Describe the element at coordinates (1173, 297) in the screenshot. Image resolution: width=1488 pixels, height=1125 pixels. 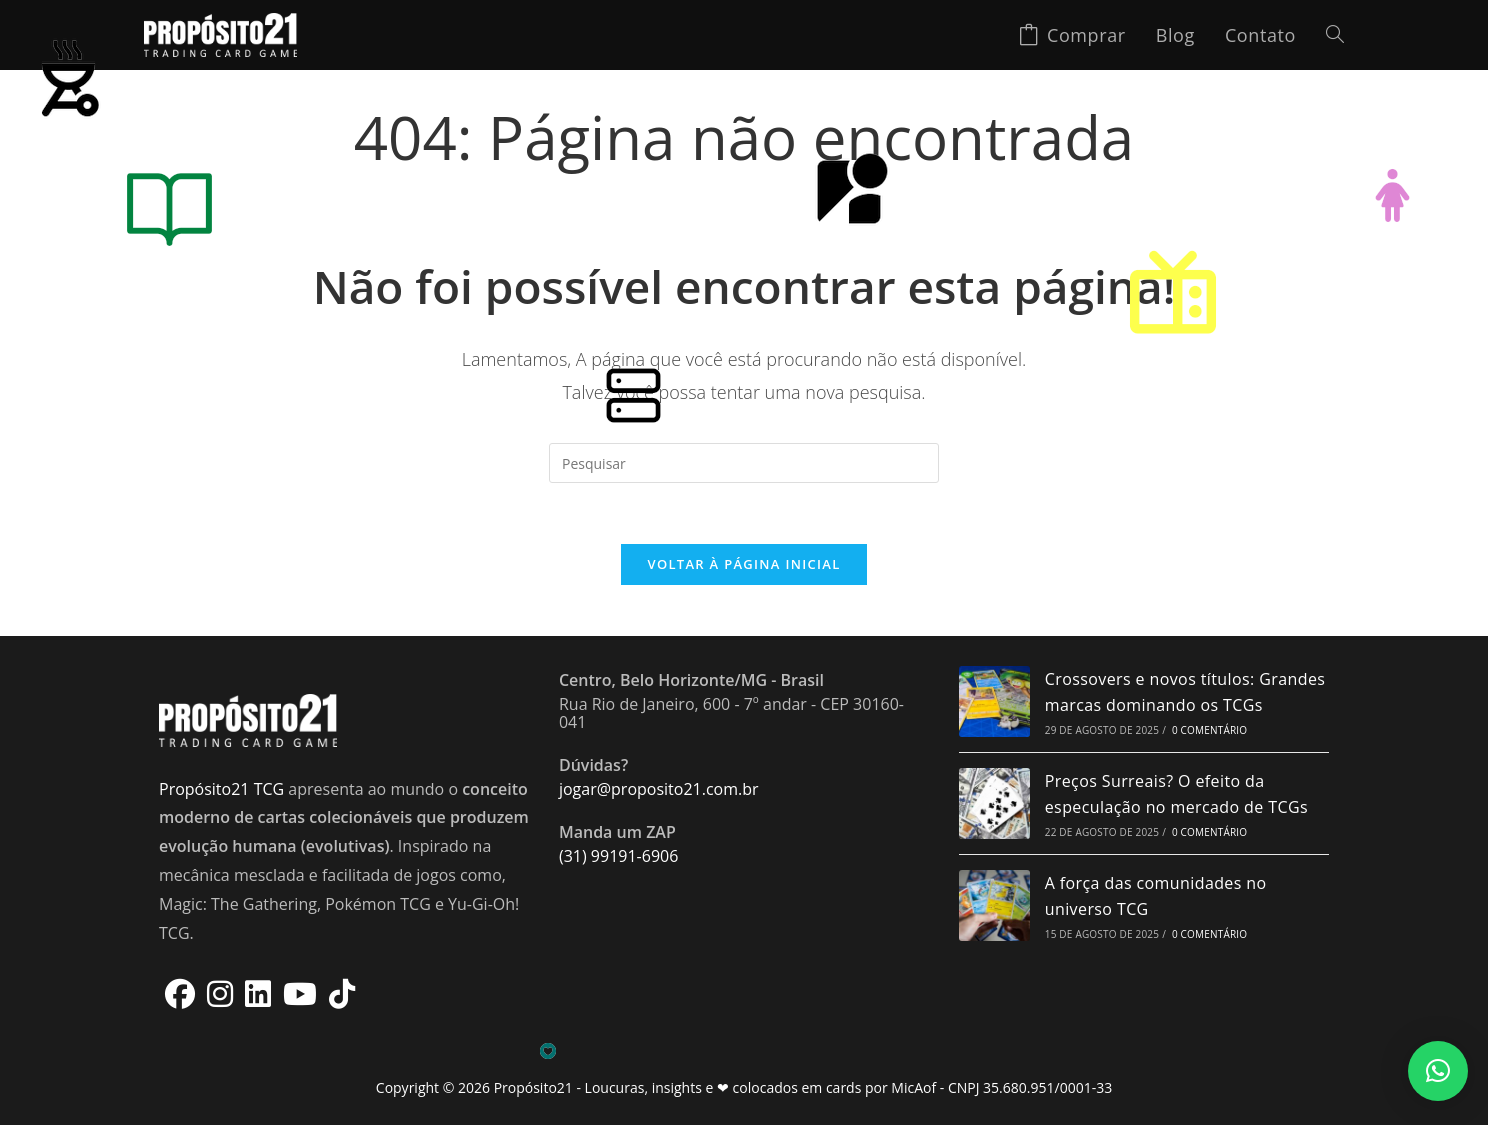
I see `access TV or video streaming services` at that location.